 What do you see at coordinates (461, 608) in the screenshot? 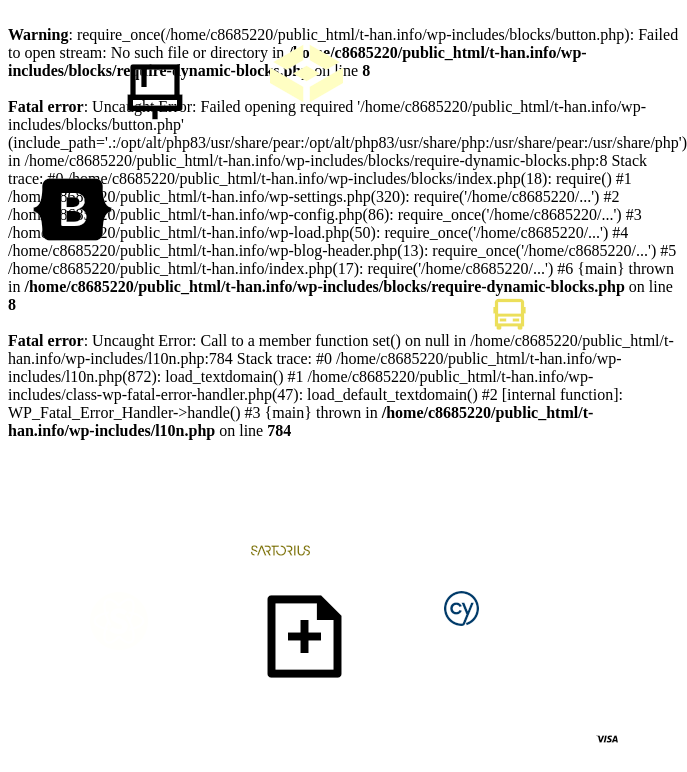
I see `cypress testing framework logo` at bounding box center [461, 608].